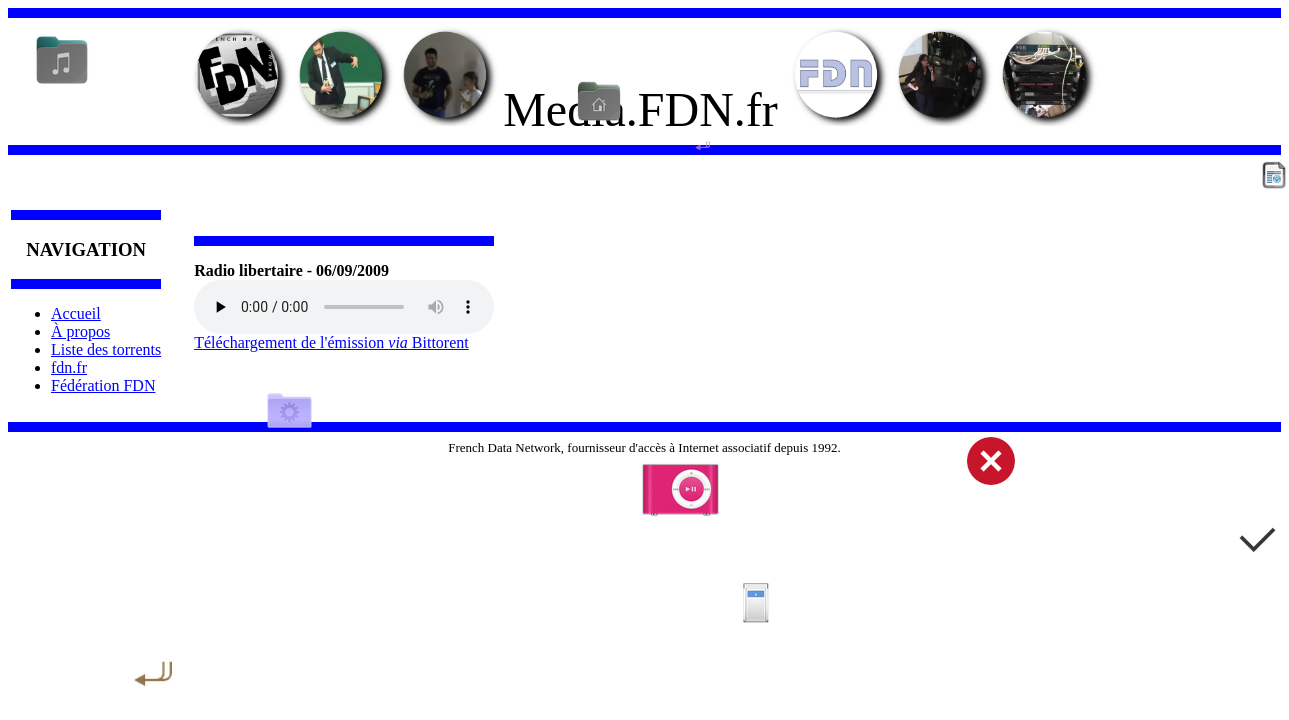  What do you see at coordinates (680, 475) in the screenshot?
I see `pink iPod shuffle device icon` at bounding box center [680, 475].